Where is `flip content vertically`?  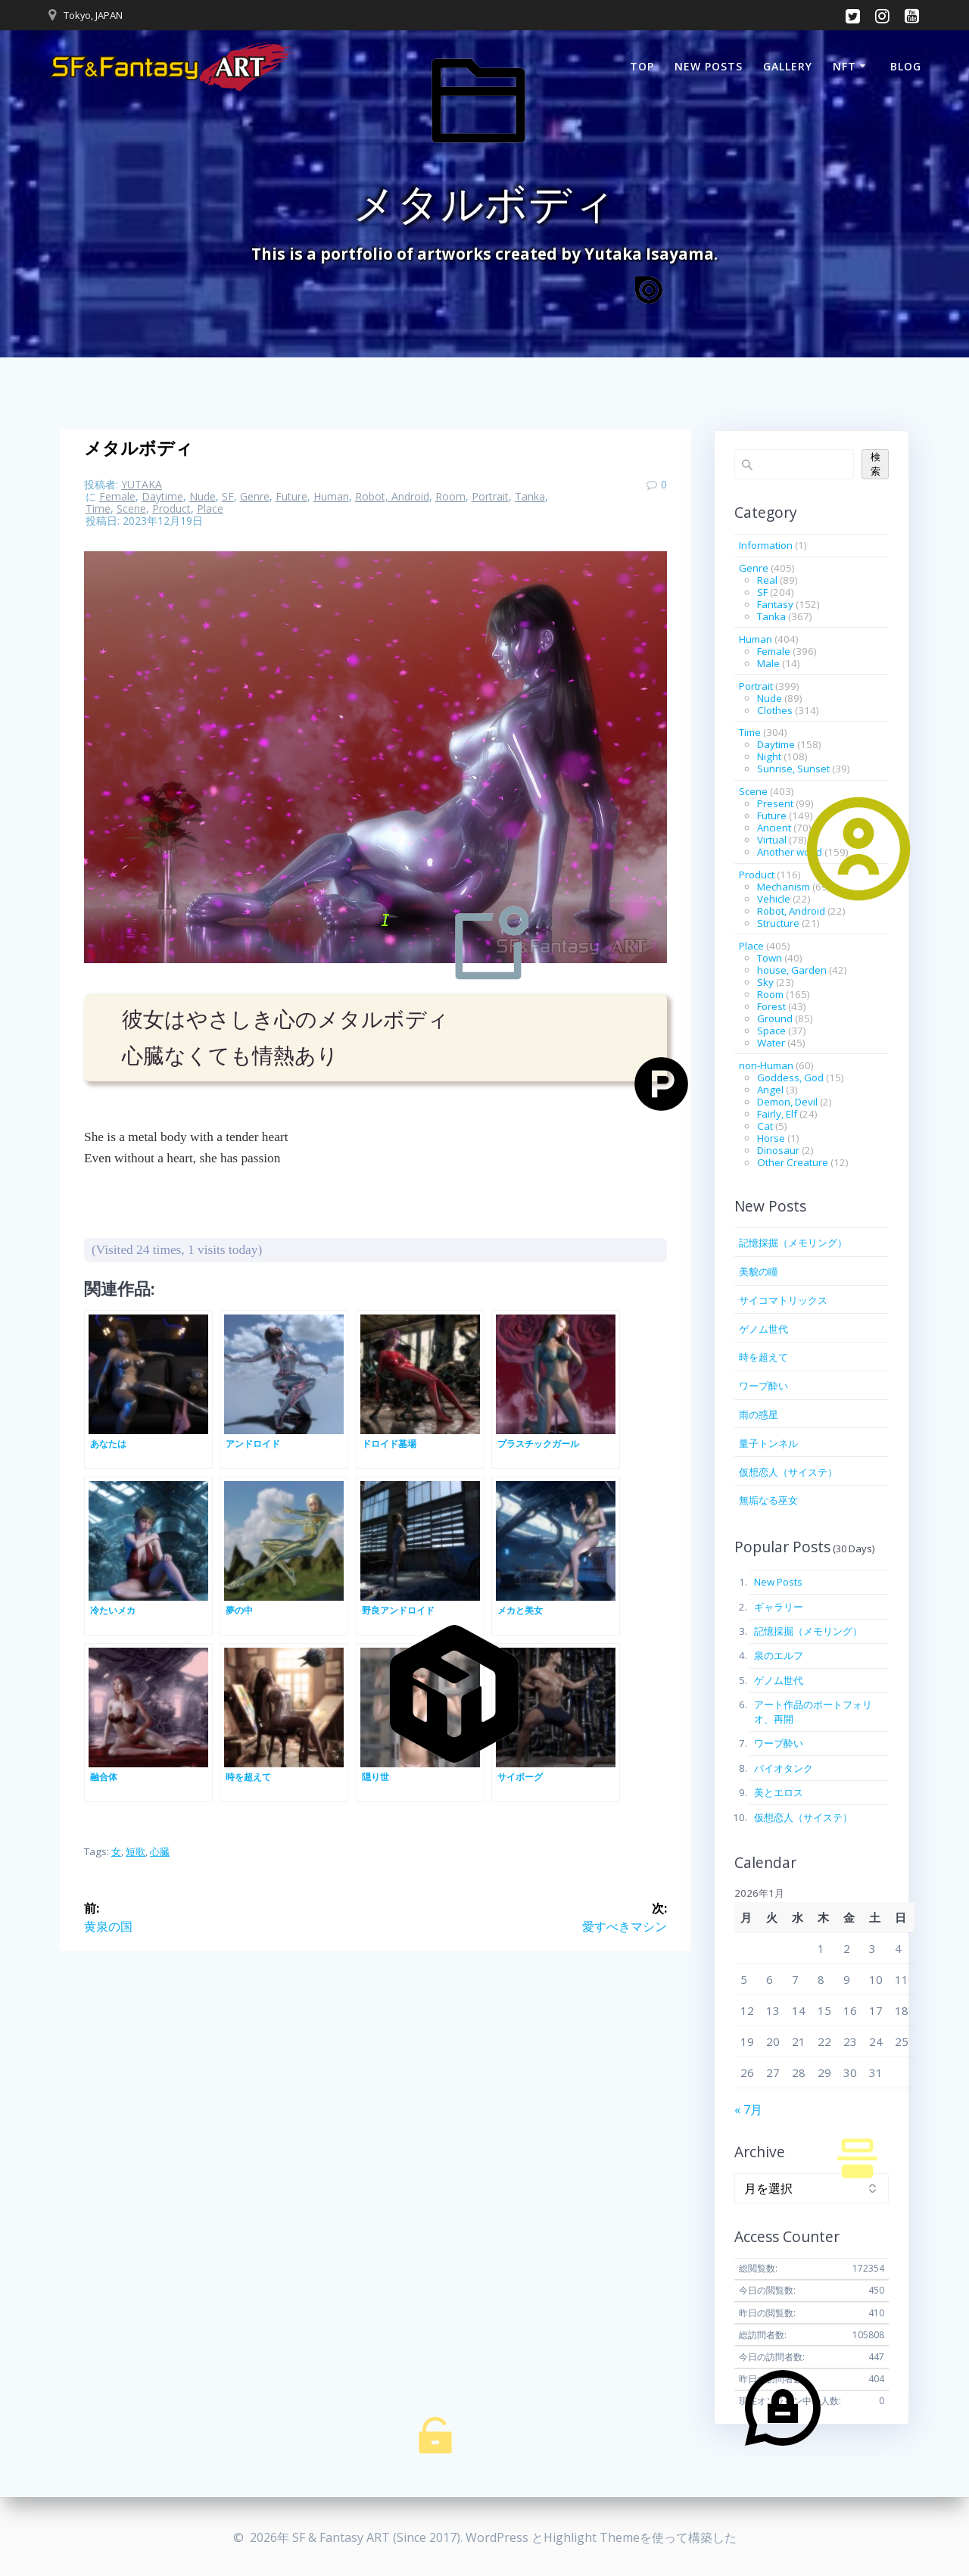
flip content vertically is located at coordinates (857, 2158).